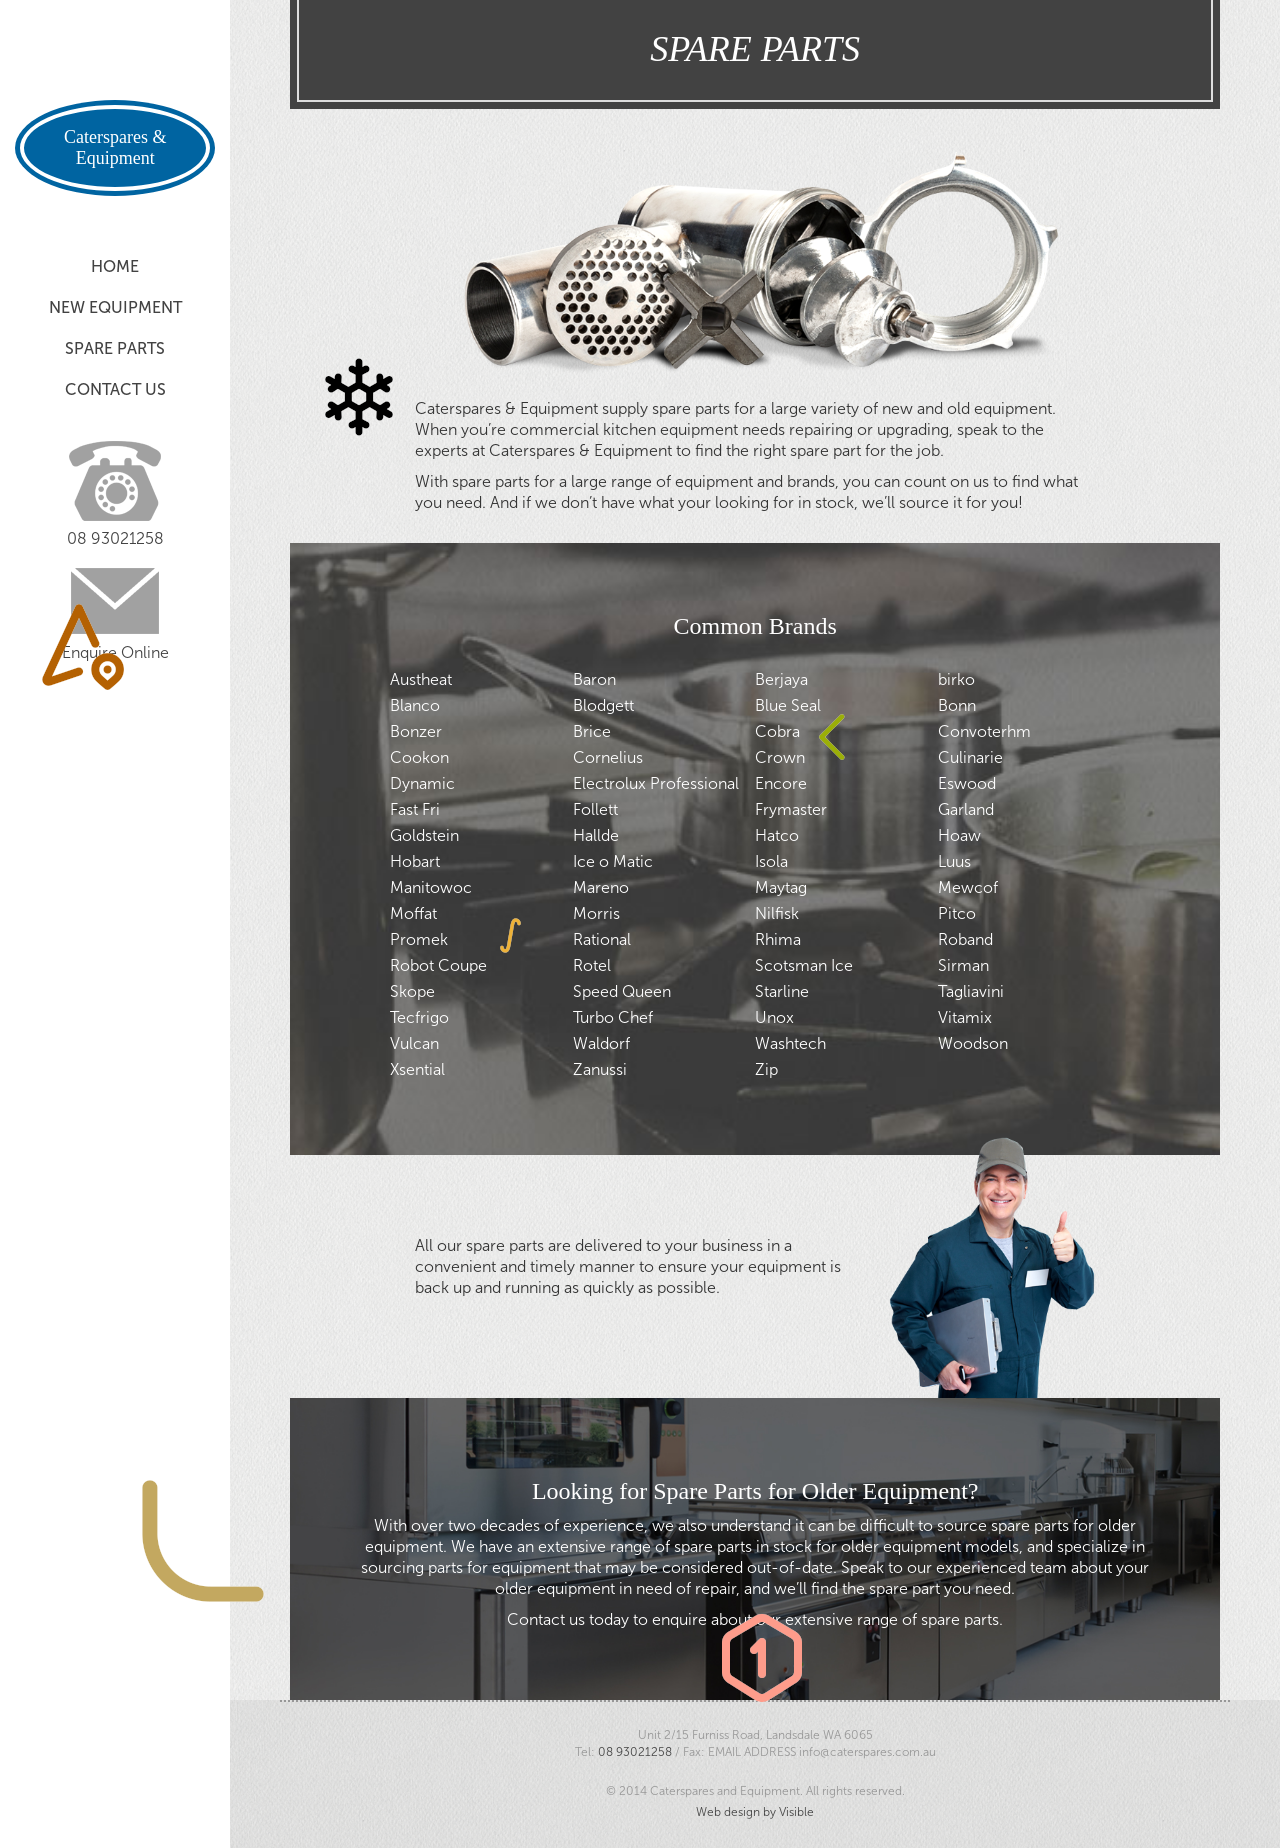  I want to click on go back to the previous page, so click(833, 737).